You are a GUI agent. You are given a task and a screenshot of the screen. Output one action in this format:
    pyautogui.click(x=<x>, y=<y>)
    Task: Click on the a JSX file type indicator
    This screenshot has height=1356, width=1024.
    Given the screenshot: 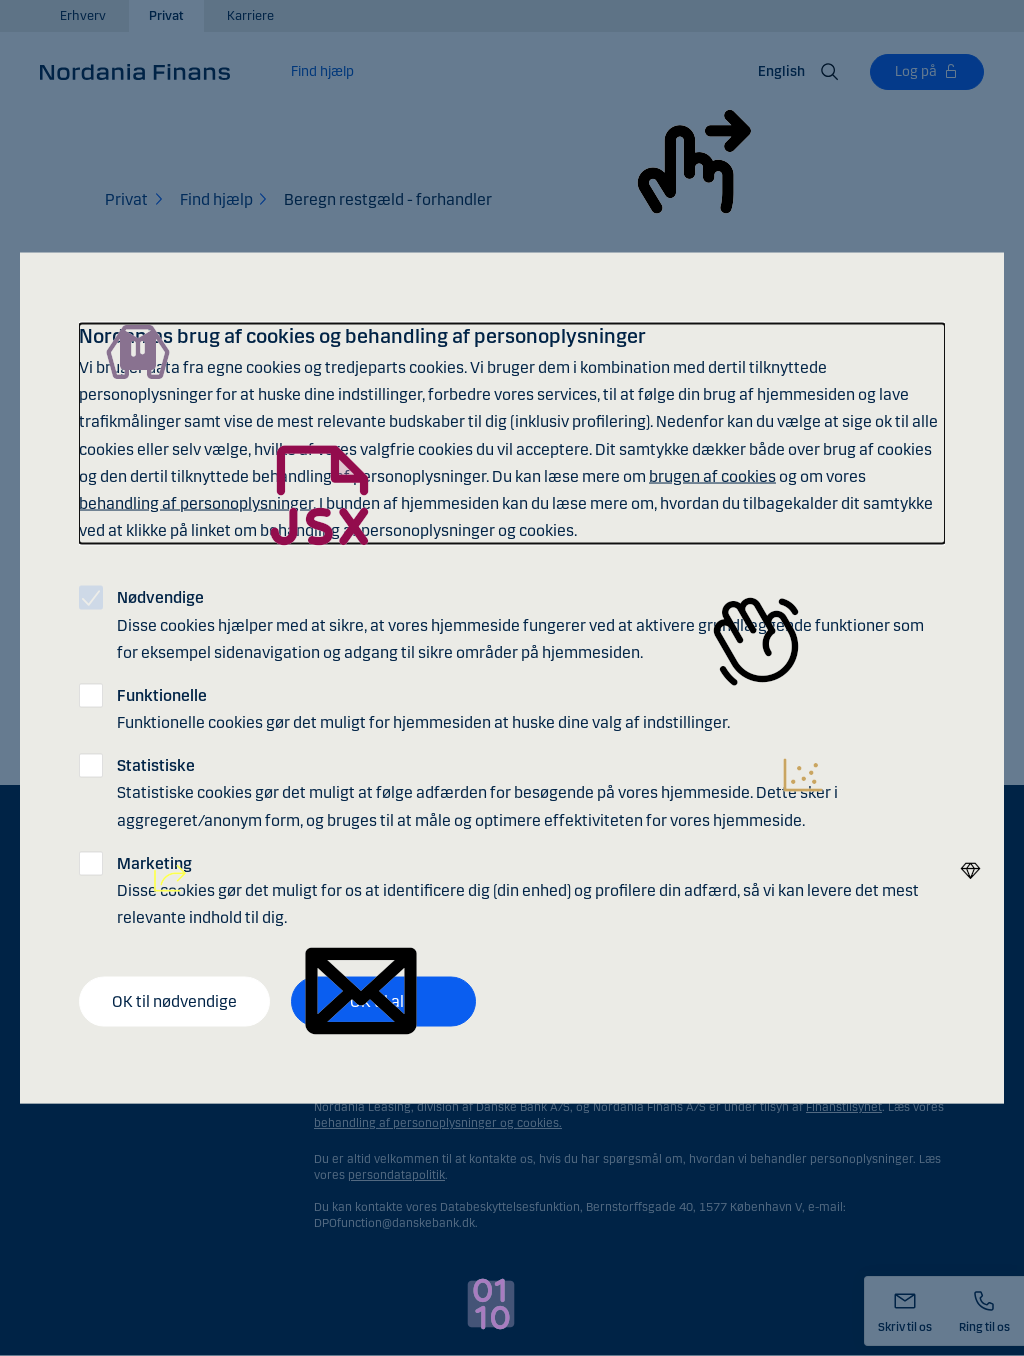 What is the action you would take?
    pyautogui.click(x=322, y=499)
    